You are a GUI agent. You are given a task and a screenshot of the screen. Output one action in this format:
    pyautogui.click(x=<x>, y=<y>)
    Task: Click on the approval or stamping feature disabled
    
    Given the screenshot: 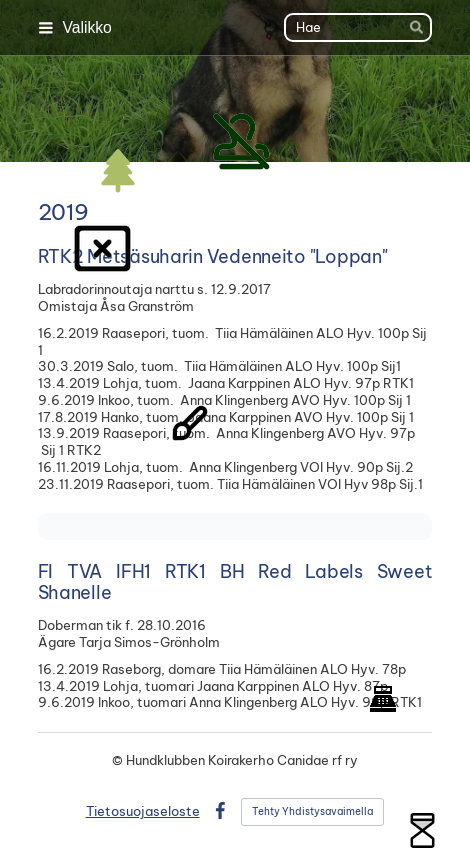 What is the action you would take?
    pyautogui.click(x=241, y=141)
    